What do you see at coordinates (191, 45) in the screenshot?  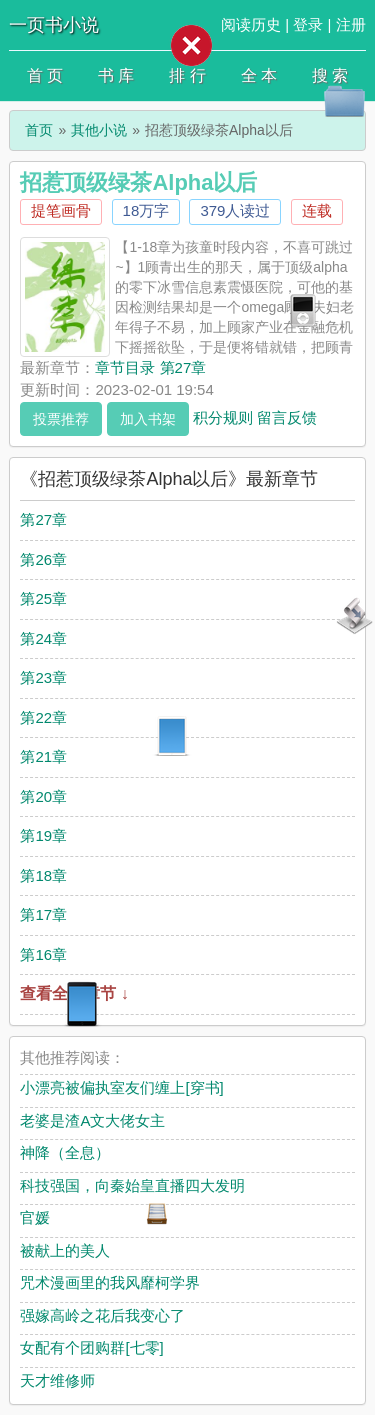 I see `cancel the current action or operation` at bounding box center [191, 45].